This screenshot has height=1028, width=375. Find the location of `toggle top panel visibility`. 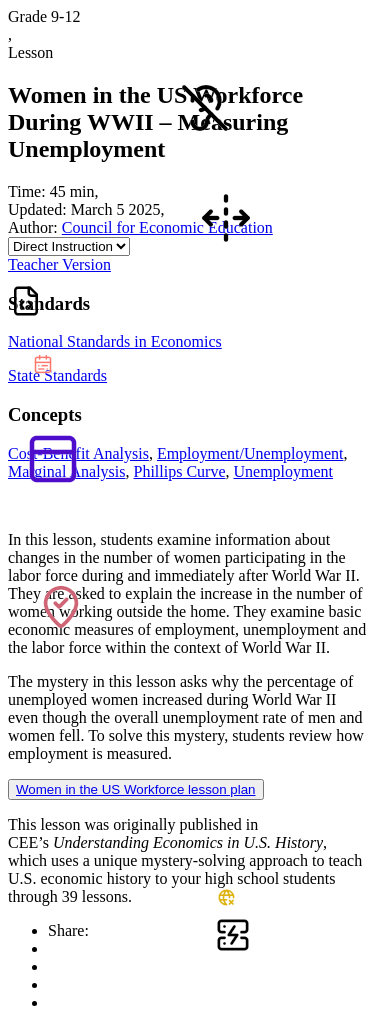

toggle top panel visibility is located at coordinates (53, 459).